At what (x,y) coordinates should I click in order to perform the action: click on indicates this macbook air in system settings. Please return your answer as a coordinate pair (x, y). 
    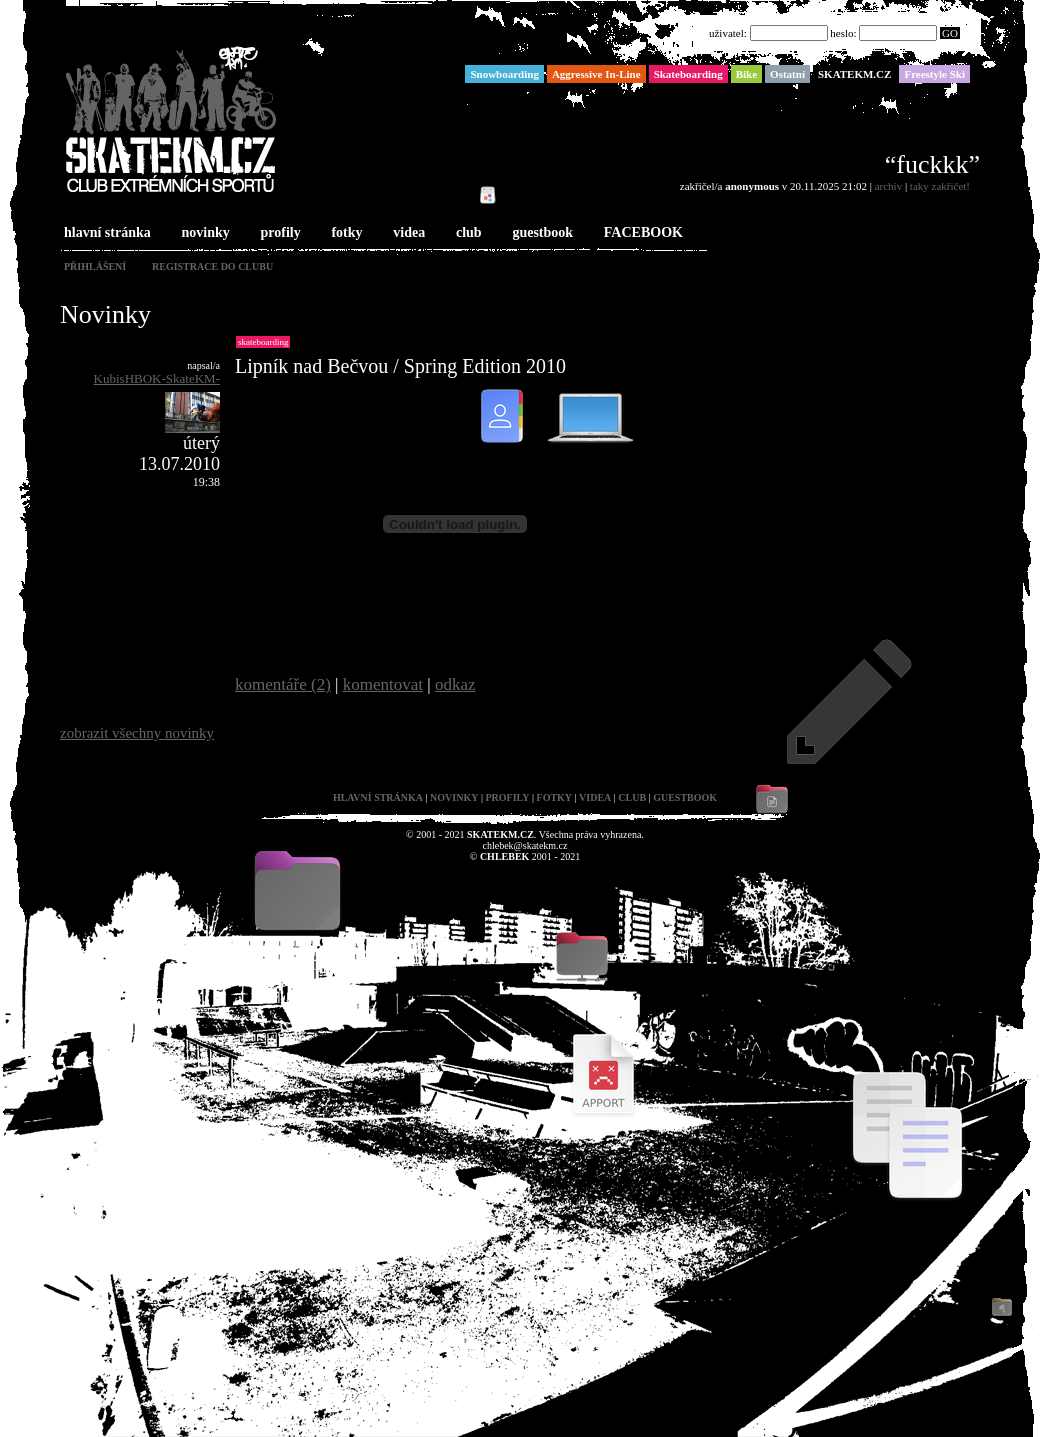
    Looking at the image, I should click on (590, 413).